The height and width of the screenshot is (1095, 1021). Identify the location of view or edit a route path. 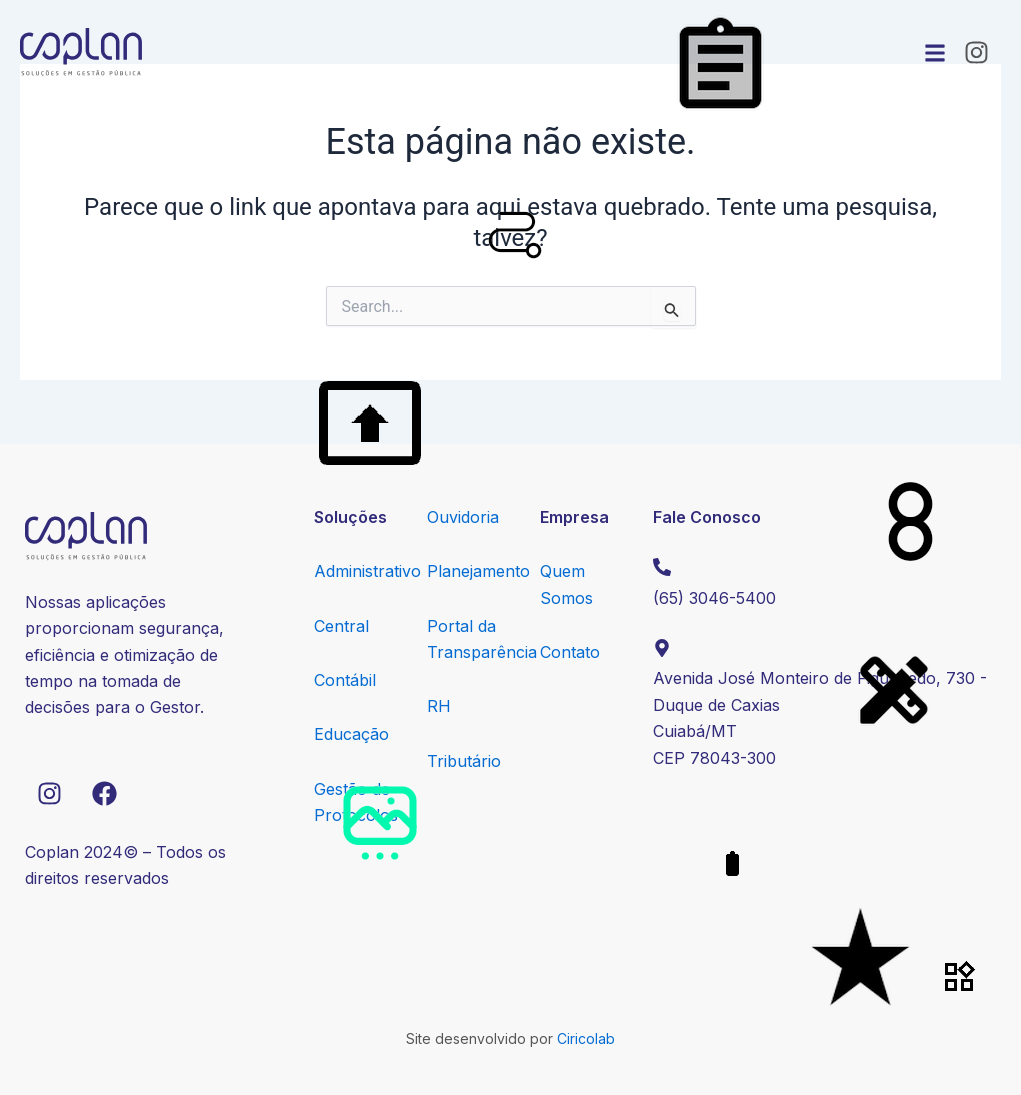
(515, 232).